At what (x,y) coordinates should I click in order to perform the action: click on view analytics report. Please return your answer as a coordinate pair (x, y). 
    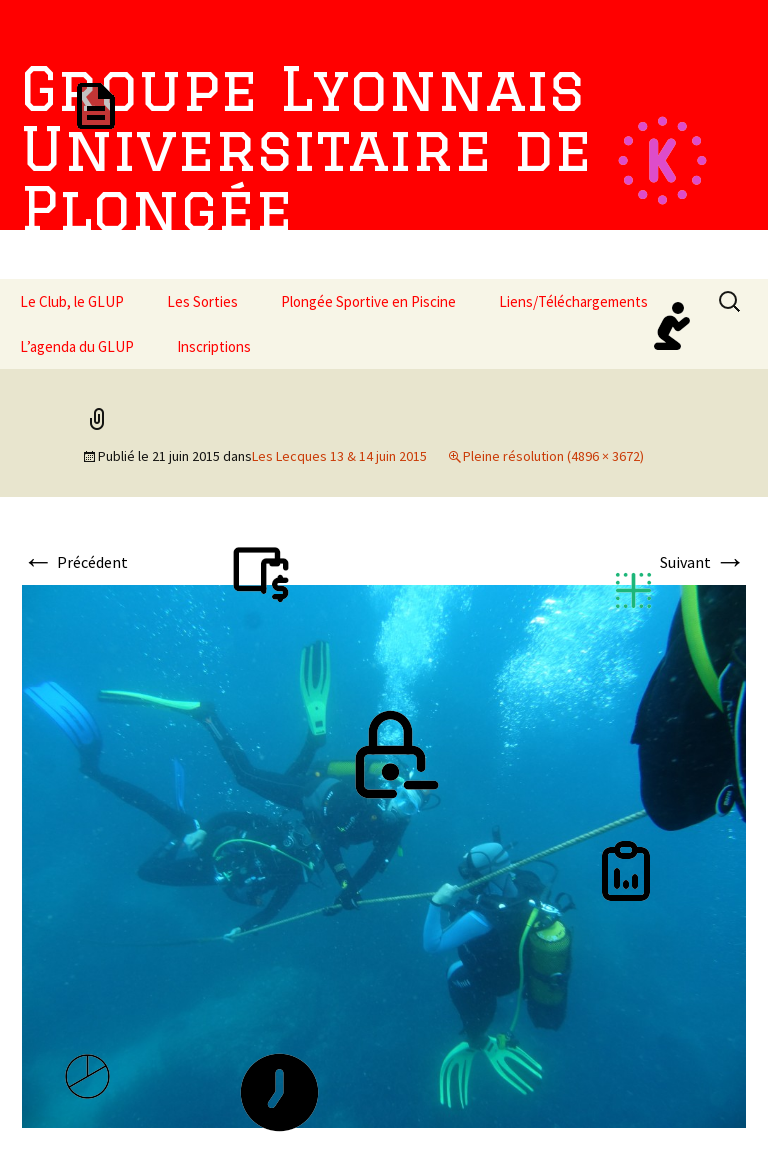
    Looking at the image, I should click on (626, 871).